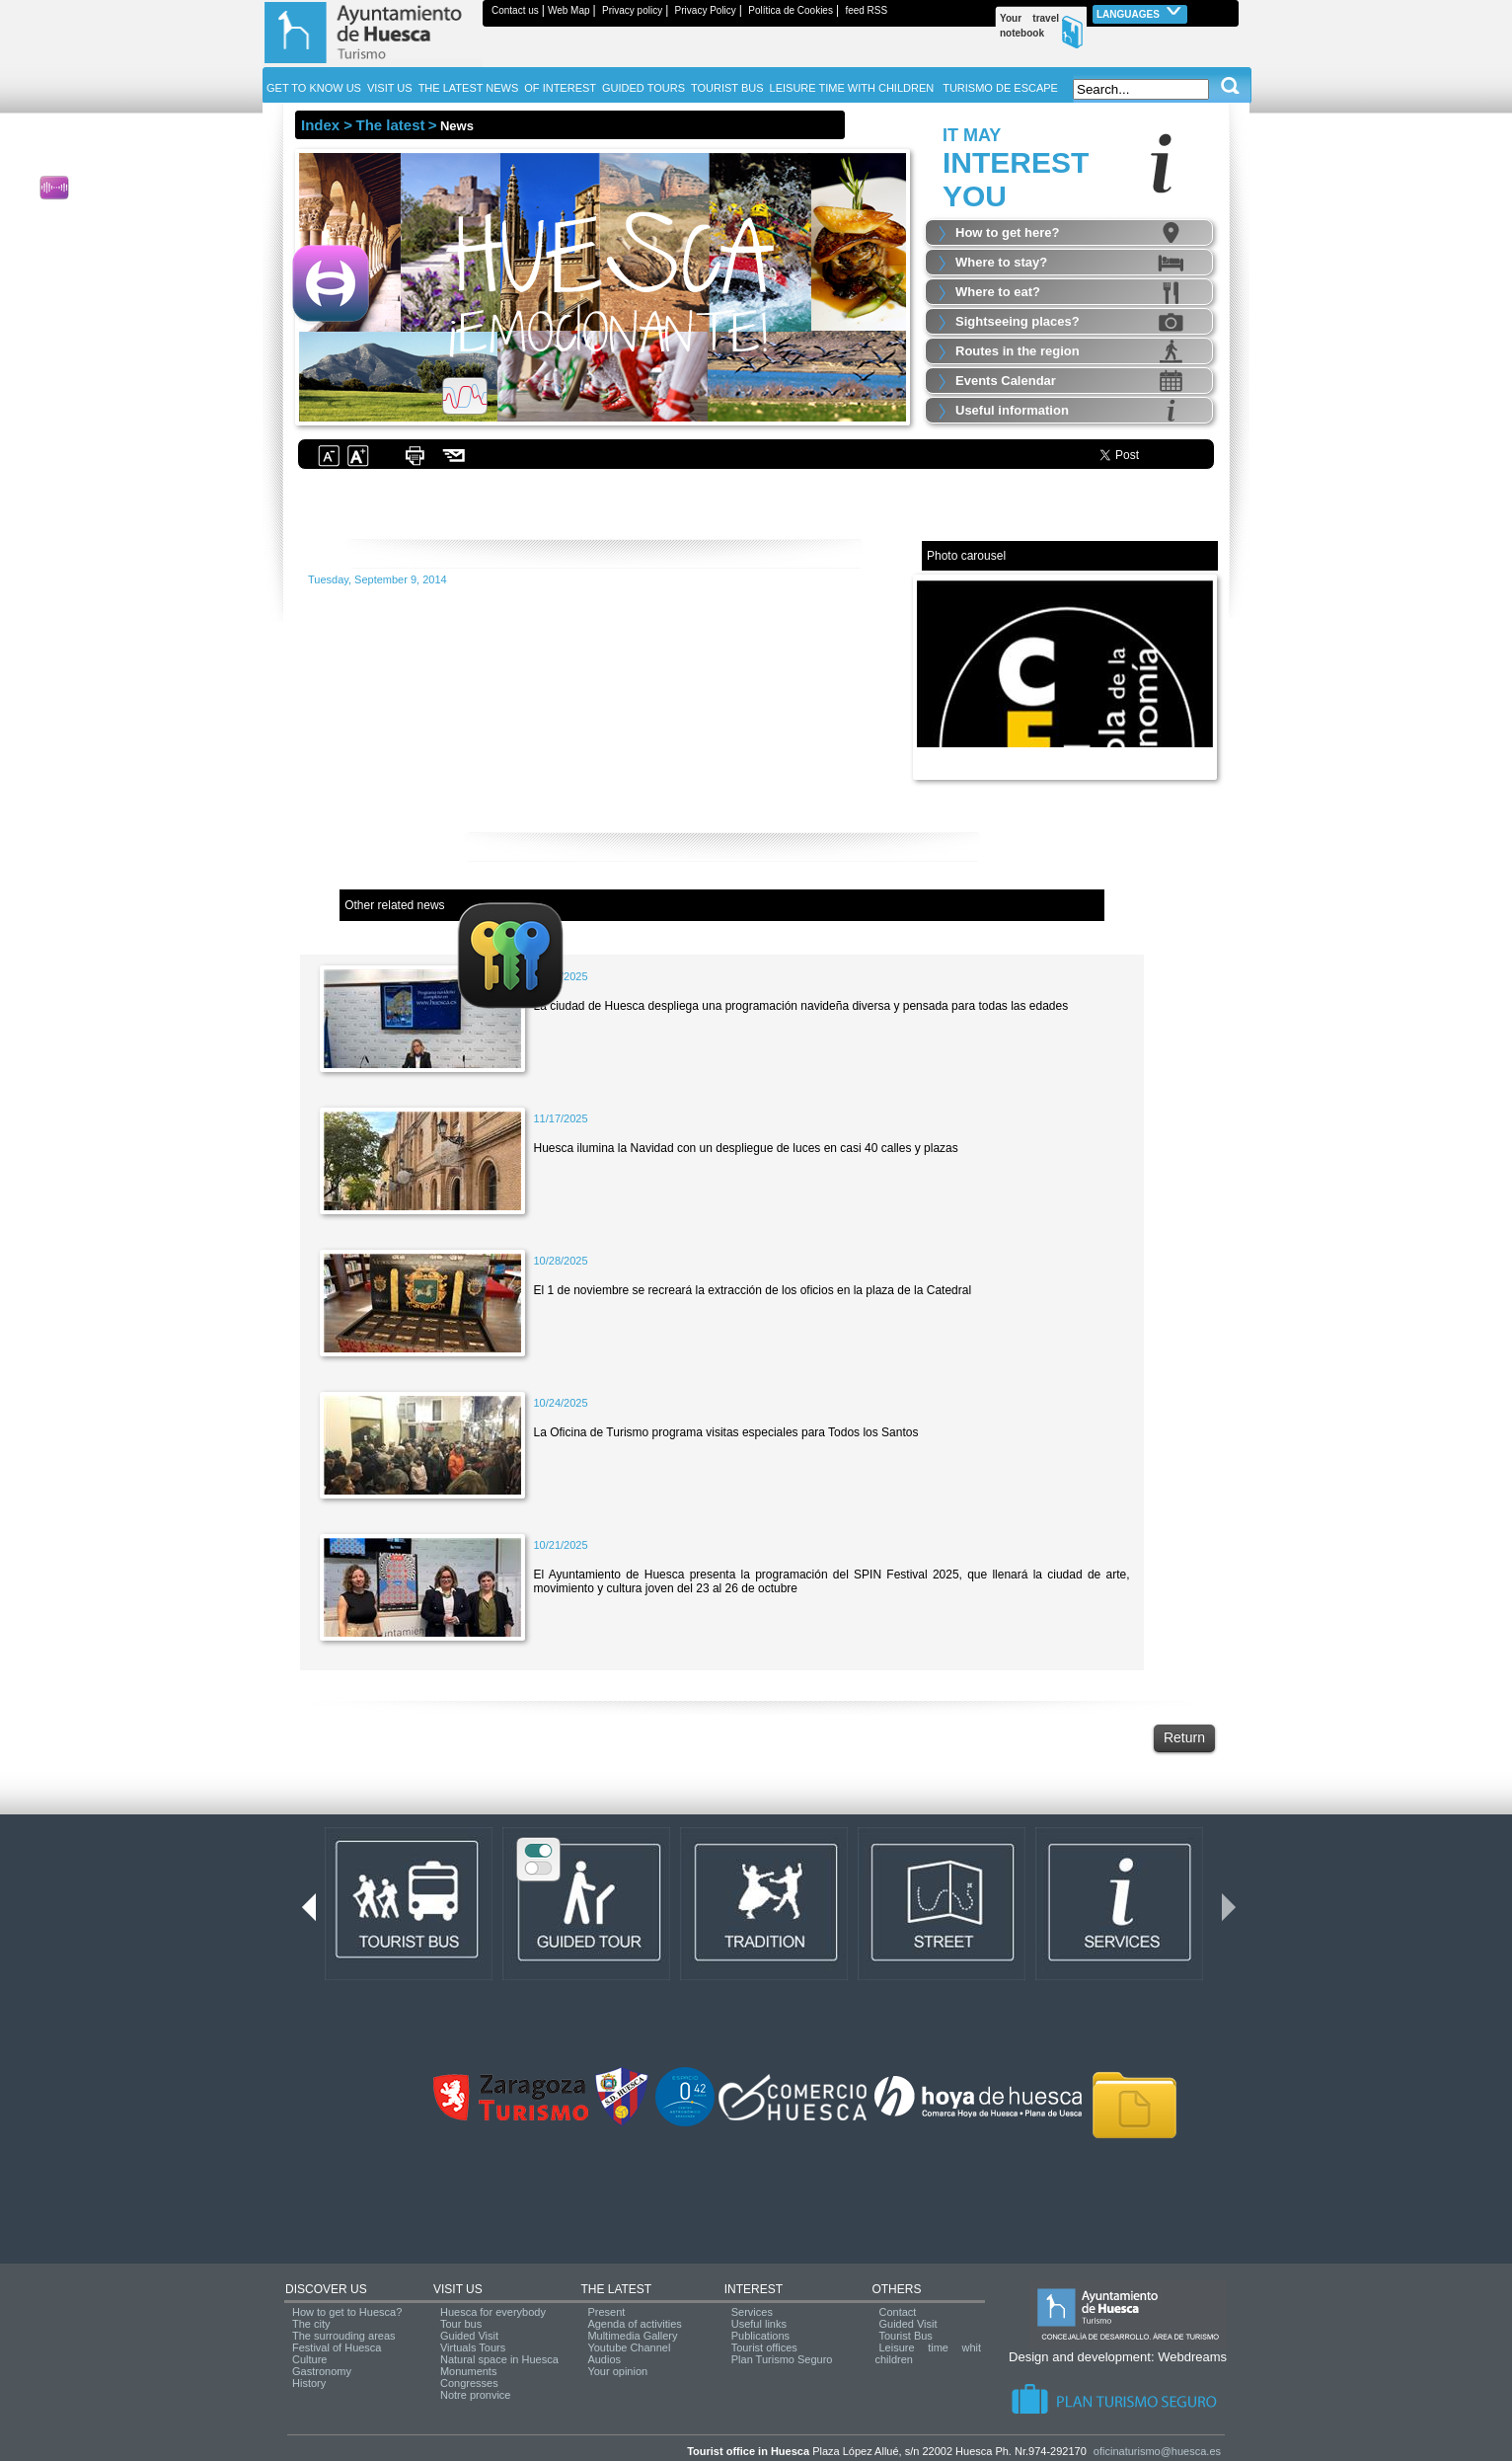  Describe the element at coordinates (510, 956) in the screenshot. I see `open the passwords app` at that location.